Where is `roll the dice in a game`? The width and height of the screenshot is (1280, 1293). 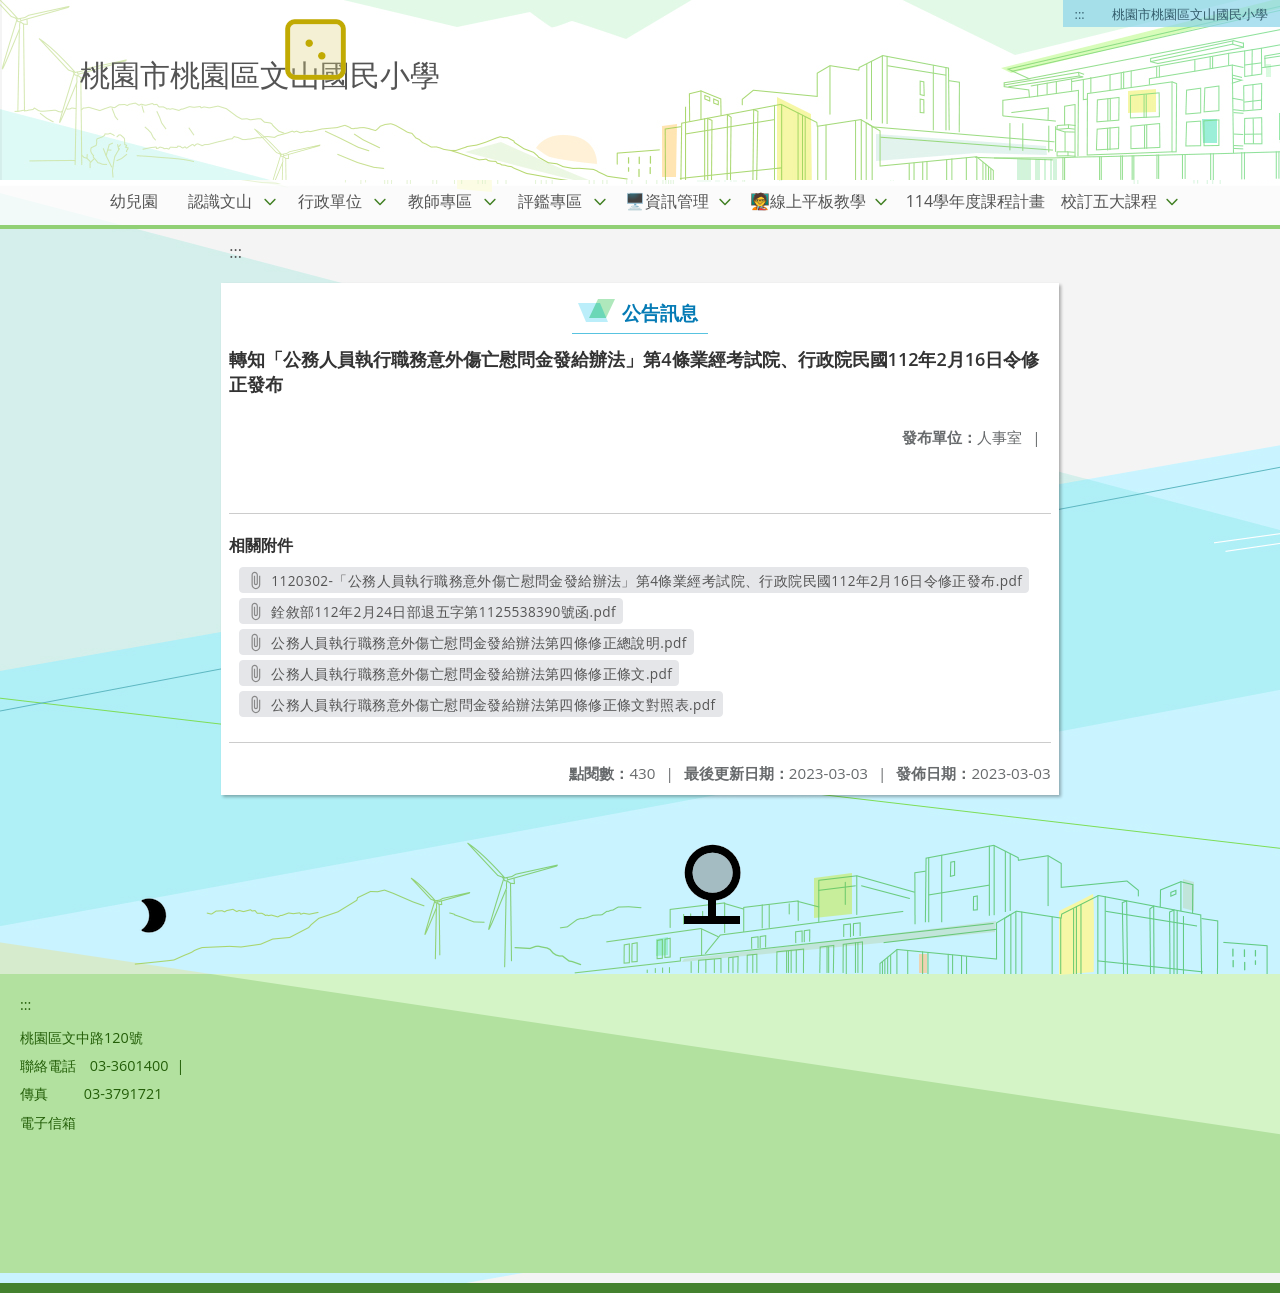
roll the dice in a game is located at coordinates (315, 49).